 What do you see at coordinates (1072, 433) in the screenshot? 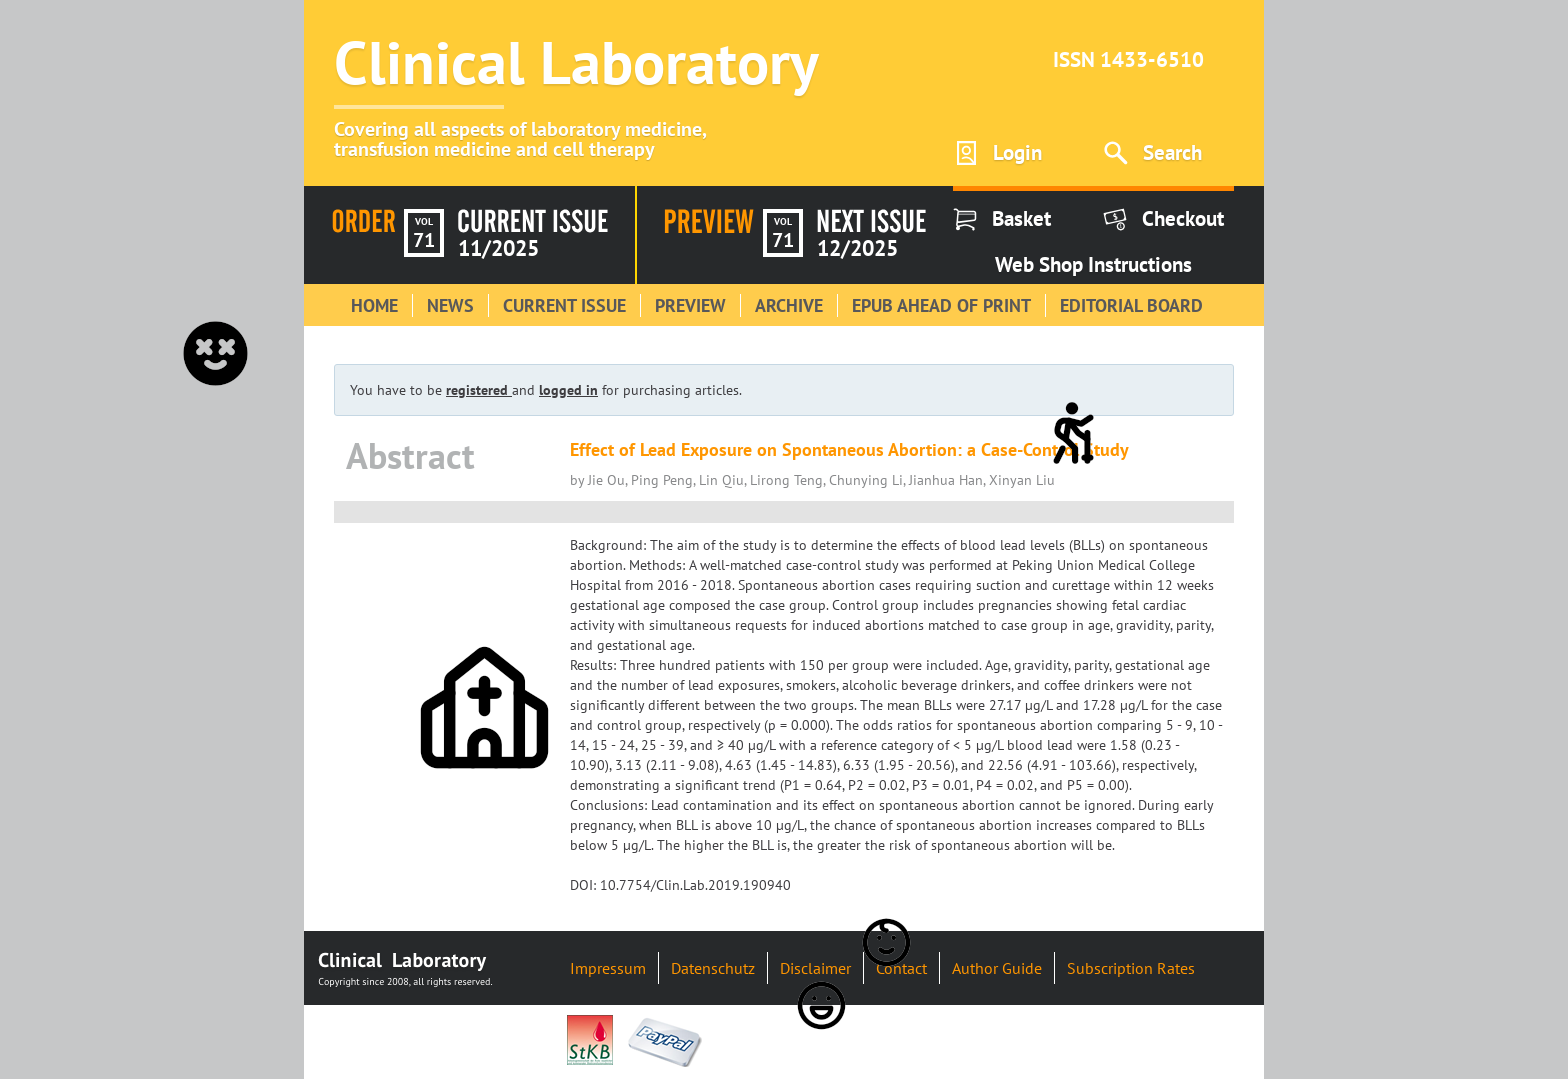
I see `access hiking or trekking activities` at bounding box center [1072, 433].